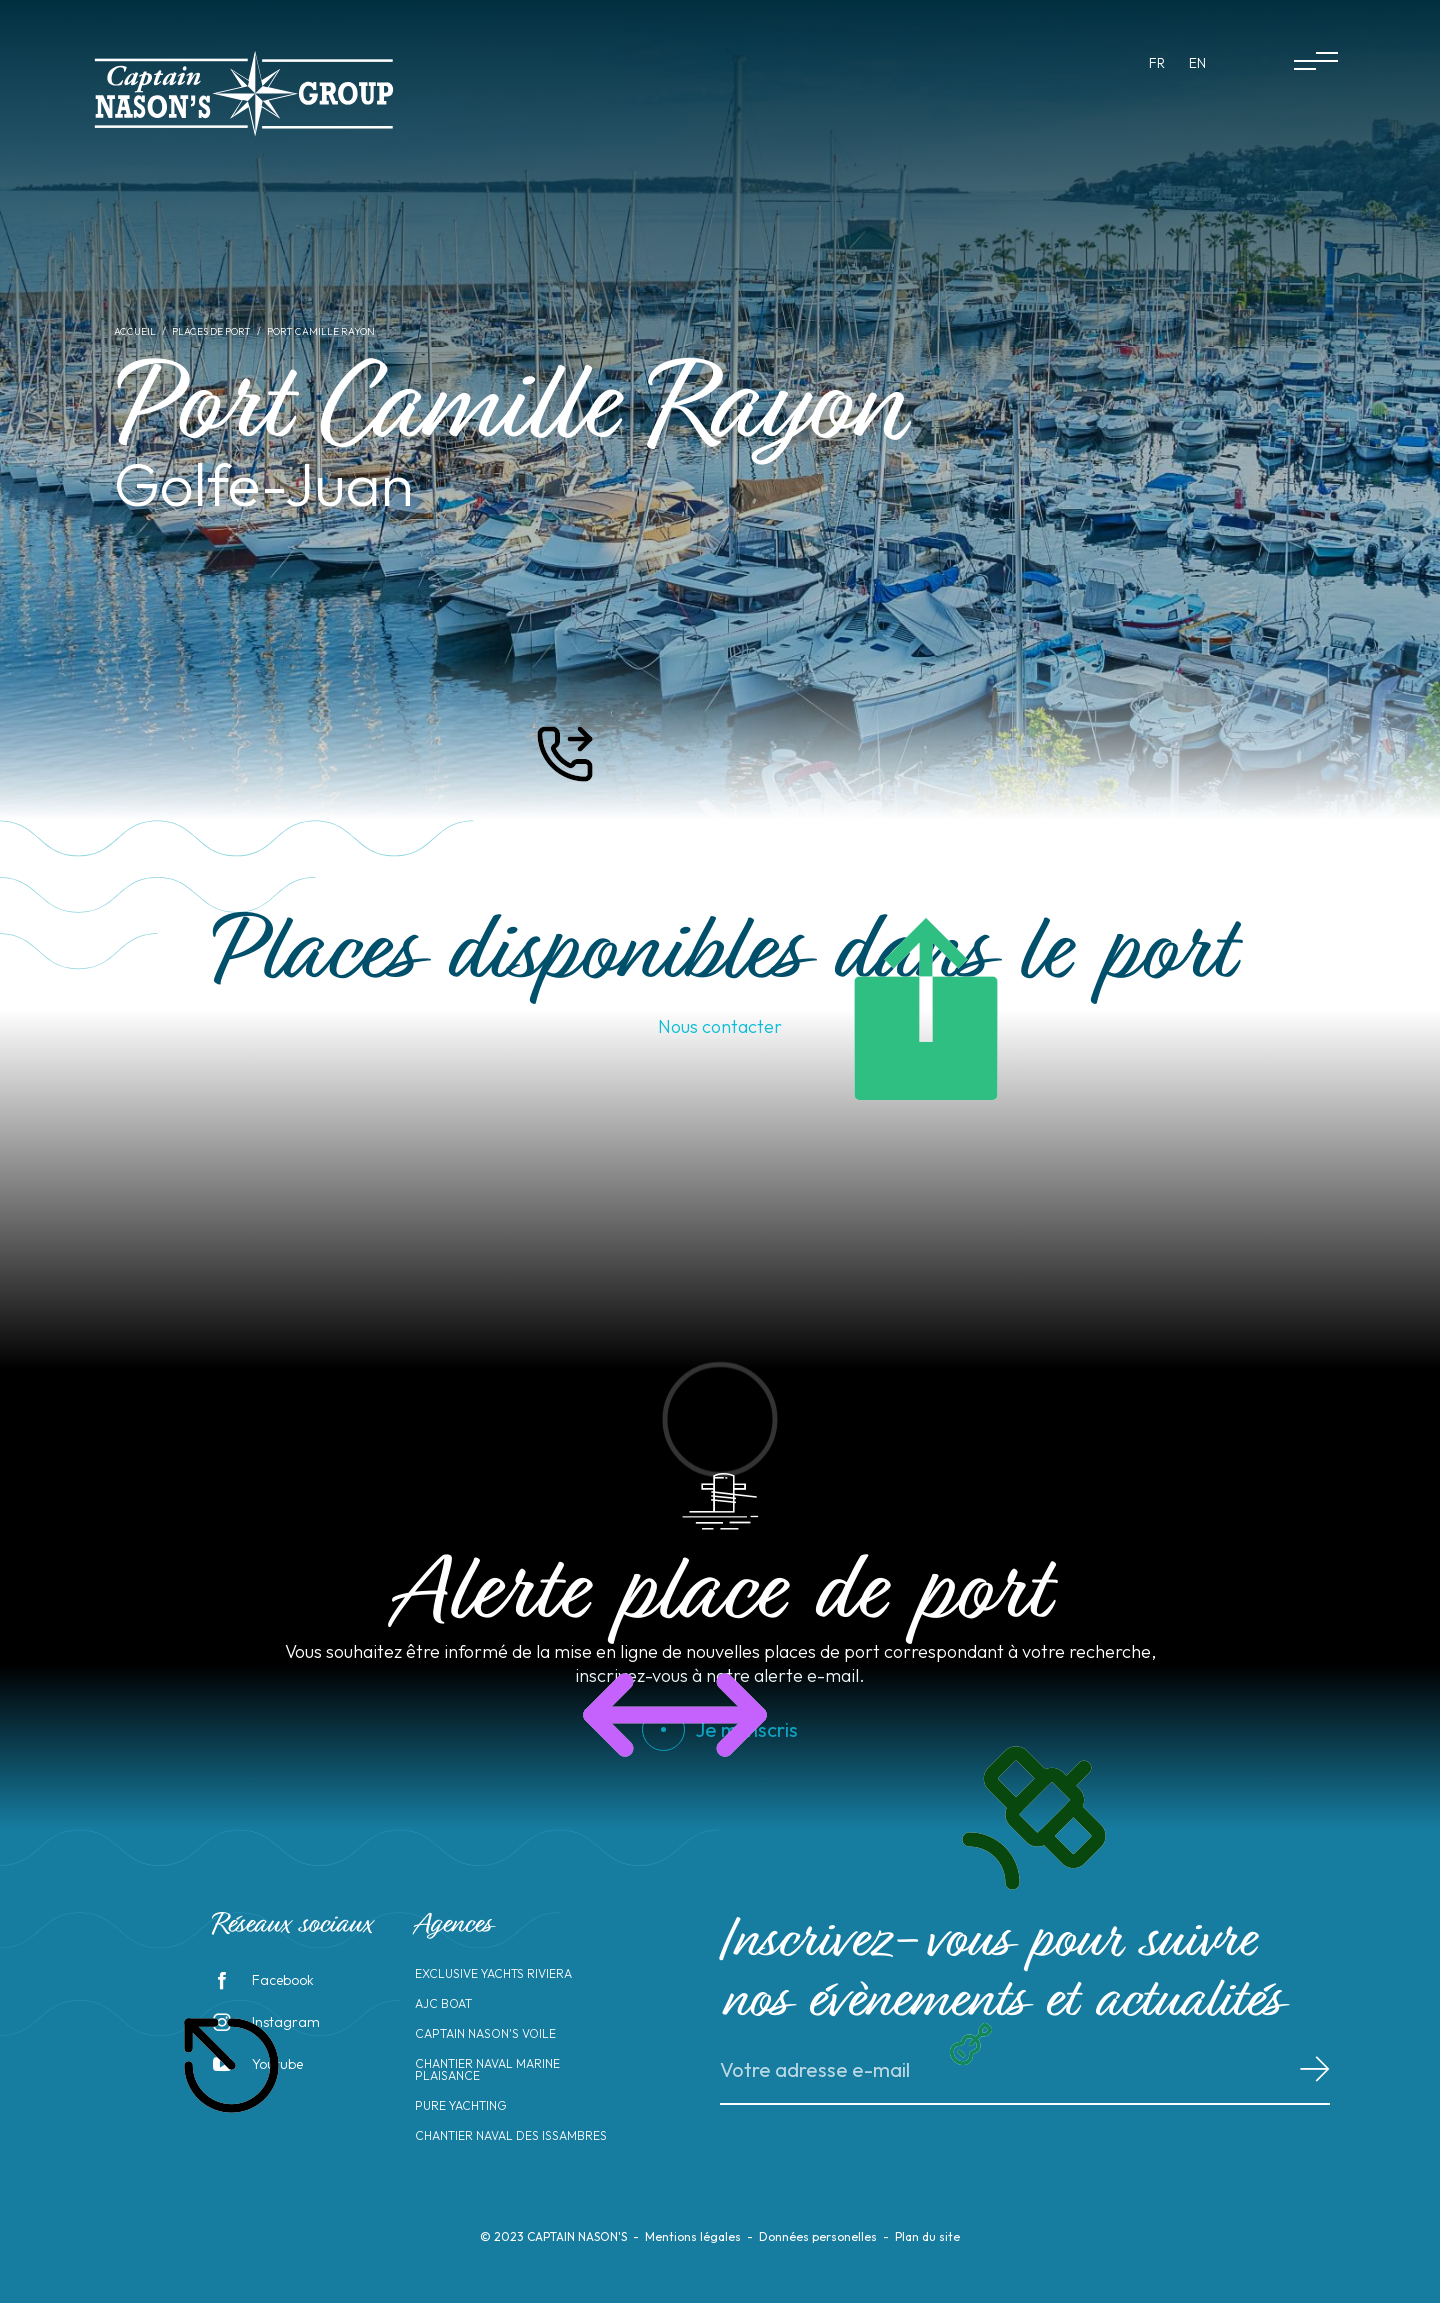 This screenshot has width=1440, height=2303. What do you see at coordinates (926, 1009) in the screenshot?
I see `share this content` at bounding box center [926, 1009].